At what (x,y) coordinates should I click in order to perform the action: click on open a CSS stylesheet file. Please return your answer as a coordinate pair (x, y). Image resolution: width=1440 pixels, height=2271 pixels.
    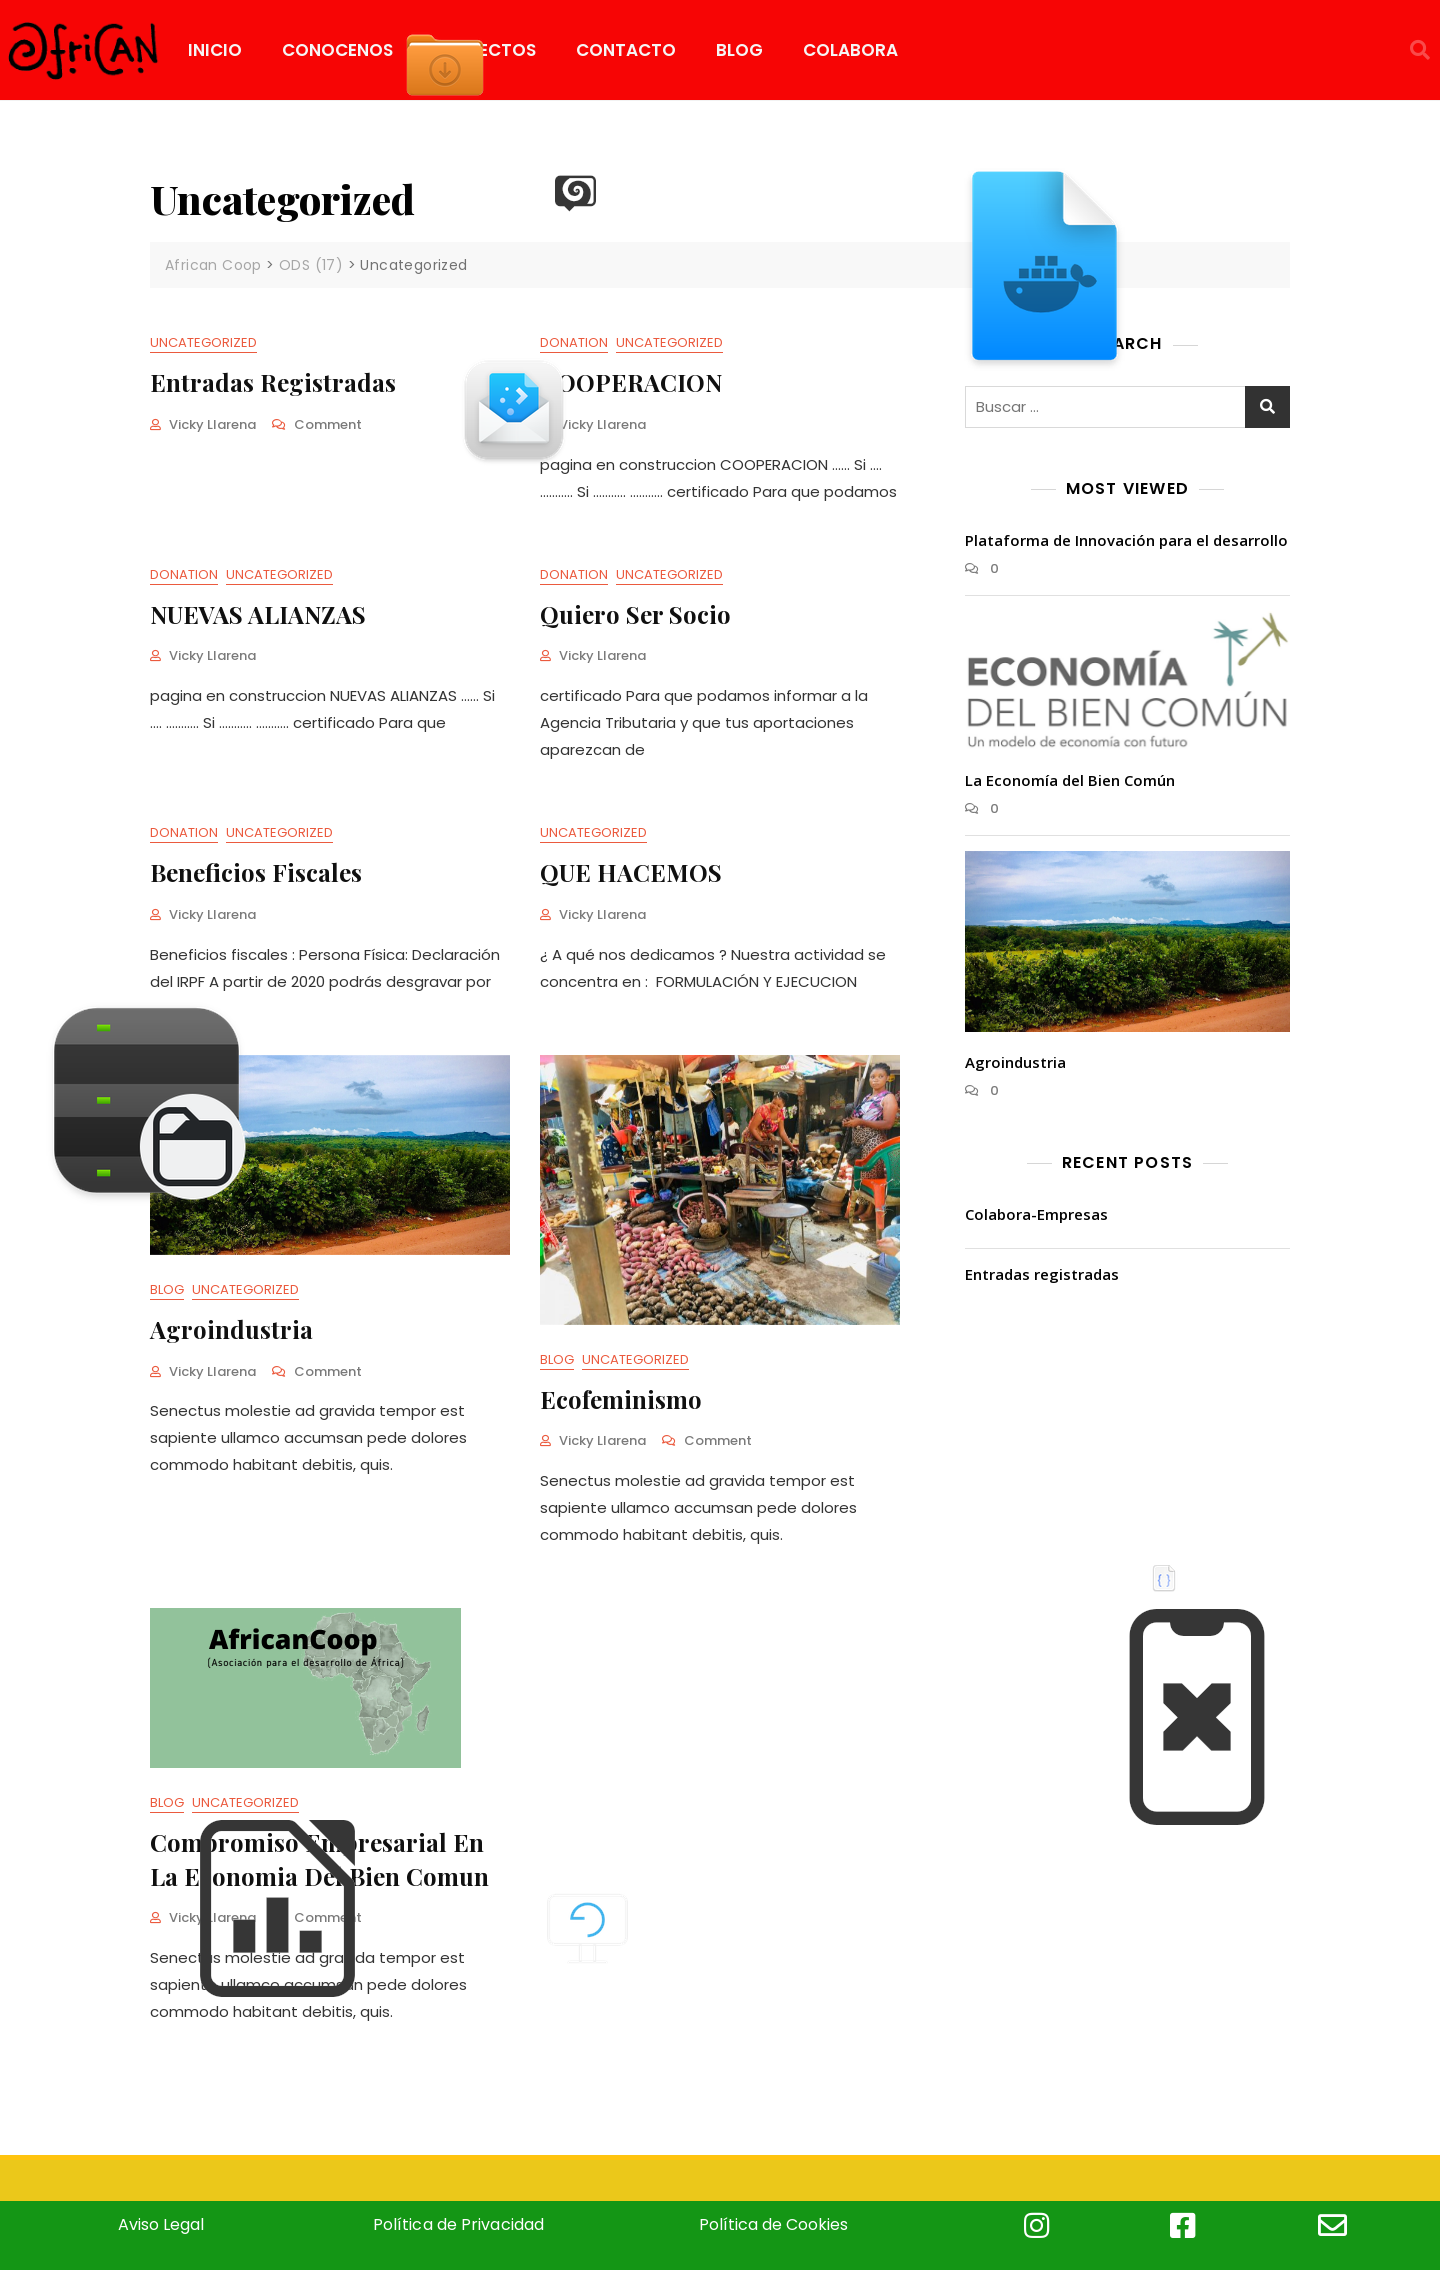
    Looking at the image, I should click on (1164, 1578).